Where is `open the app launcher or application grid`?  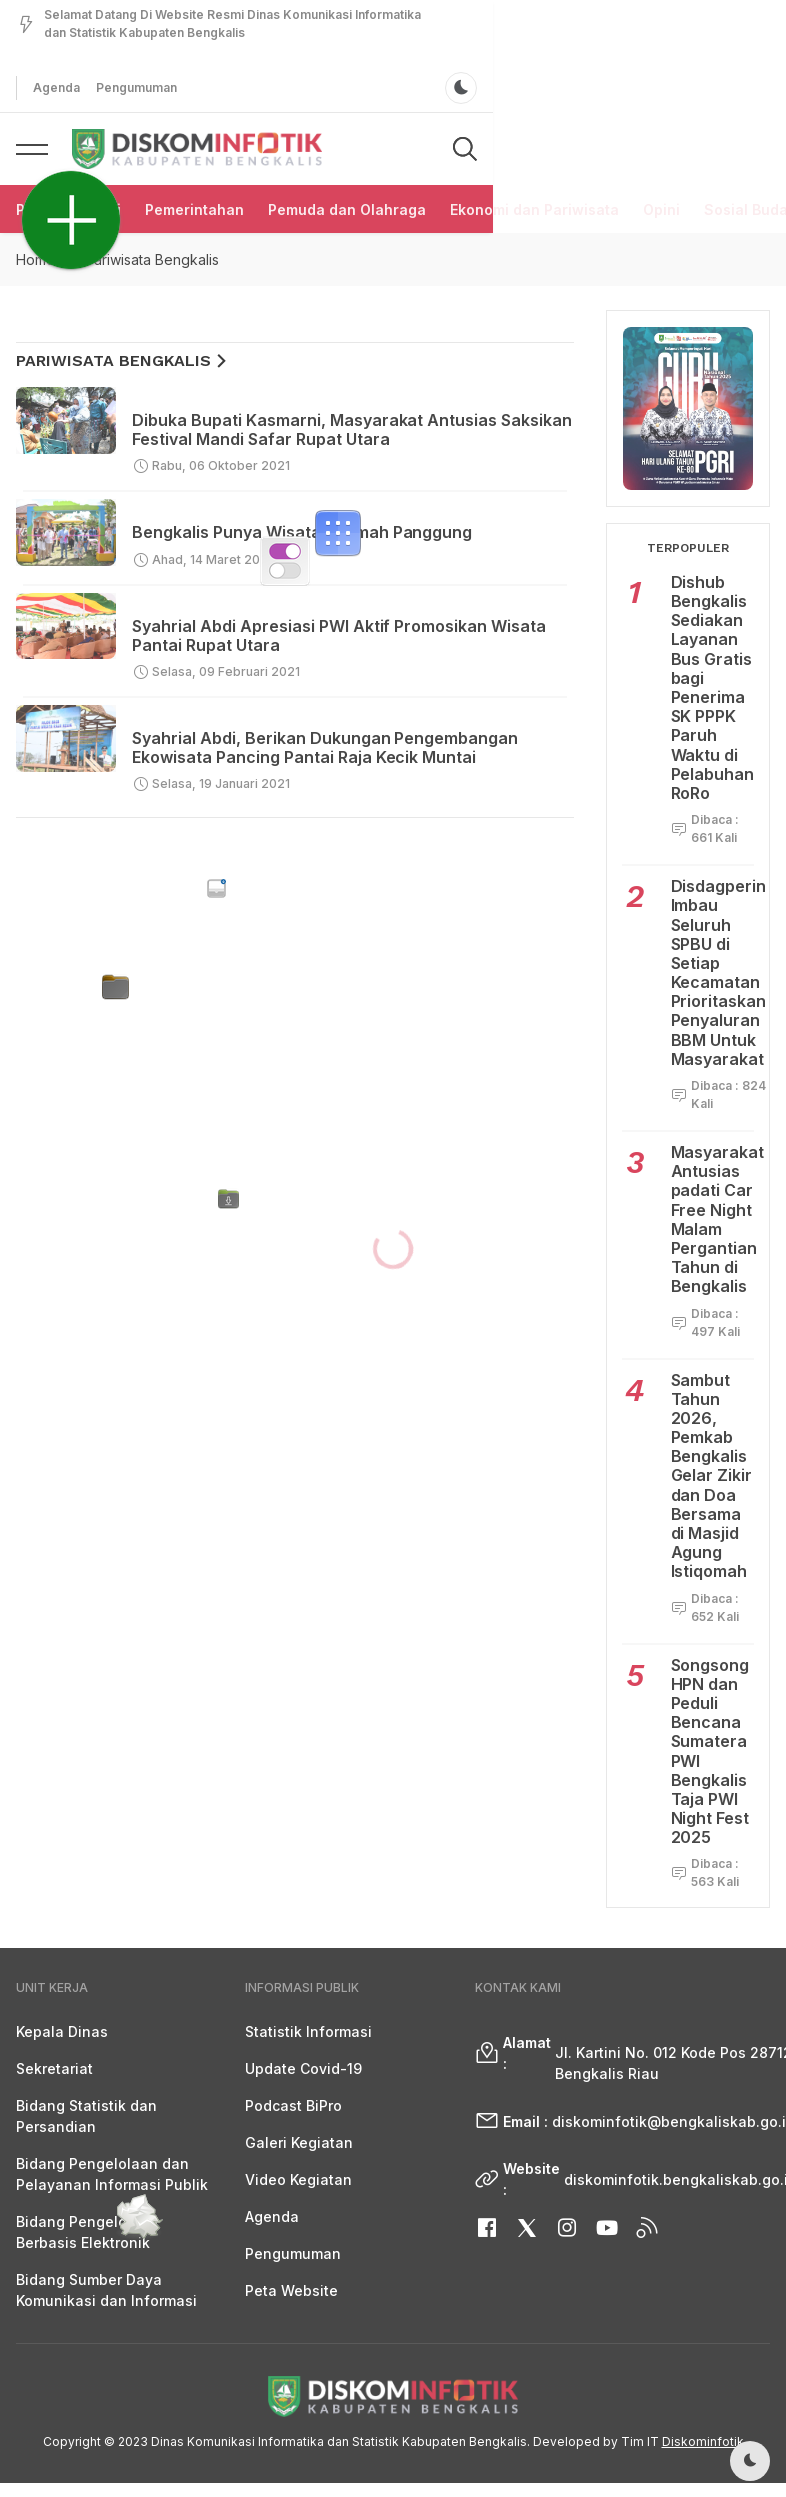
open the app launcher or application grid is located at coordinates (338, 533).